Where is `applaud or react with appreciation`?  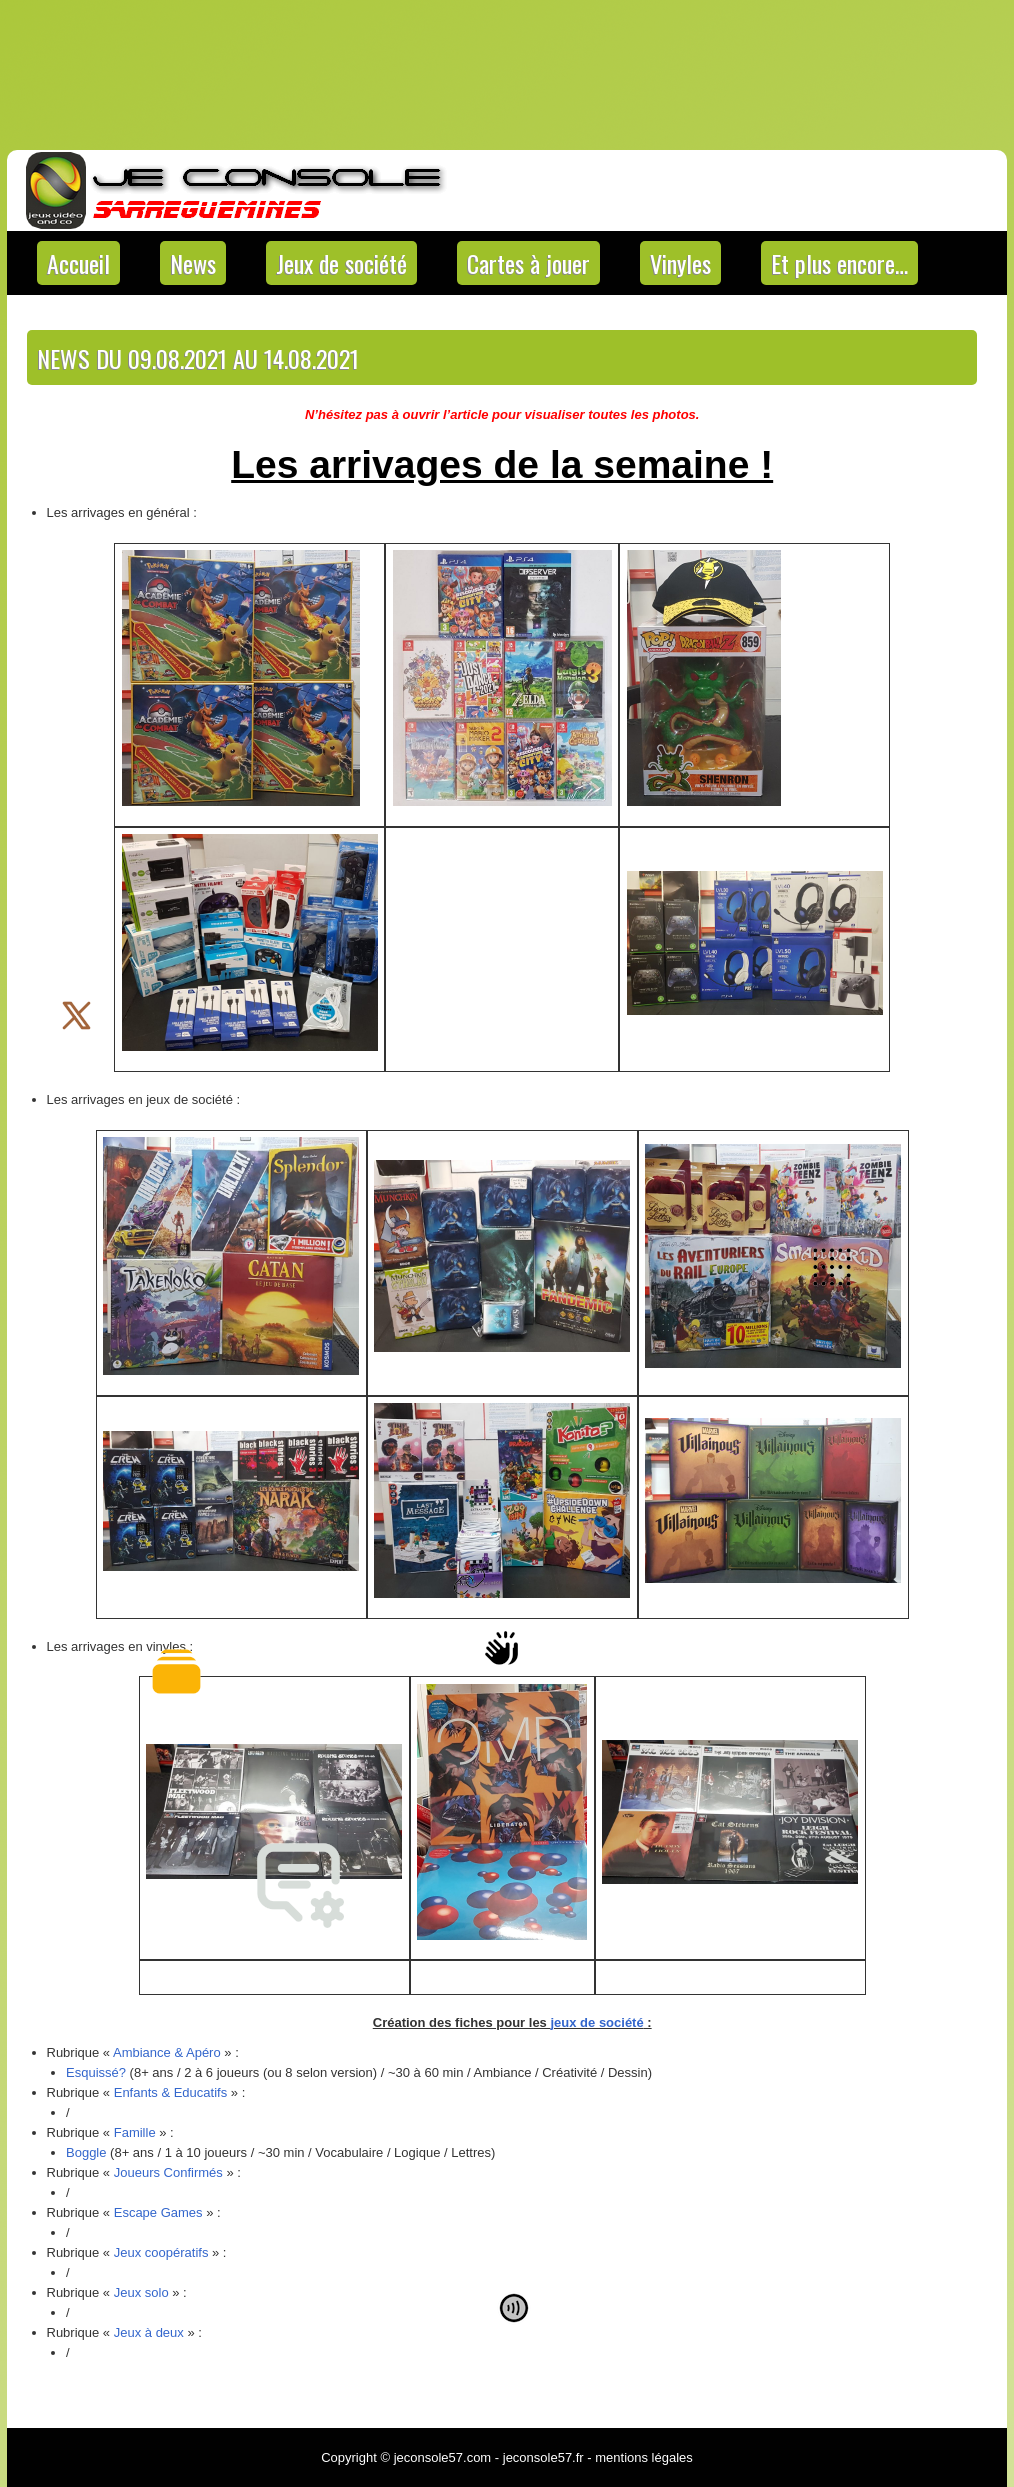
applaud or react with appreciation is located at coordinates (501, 1648).